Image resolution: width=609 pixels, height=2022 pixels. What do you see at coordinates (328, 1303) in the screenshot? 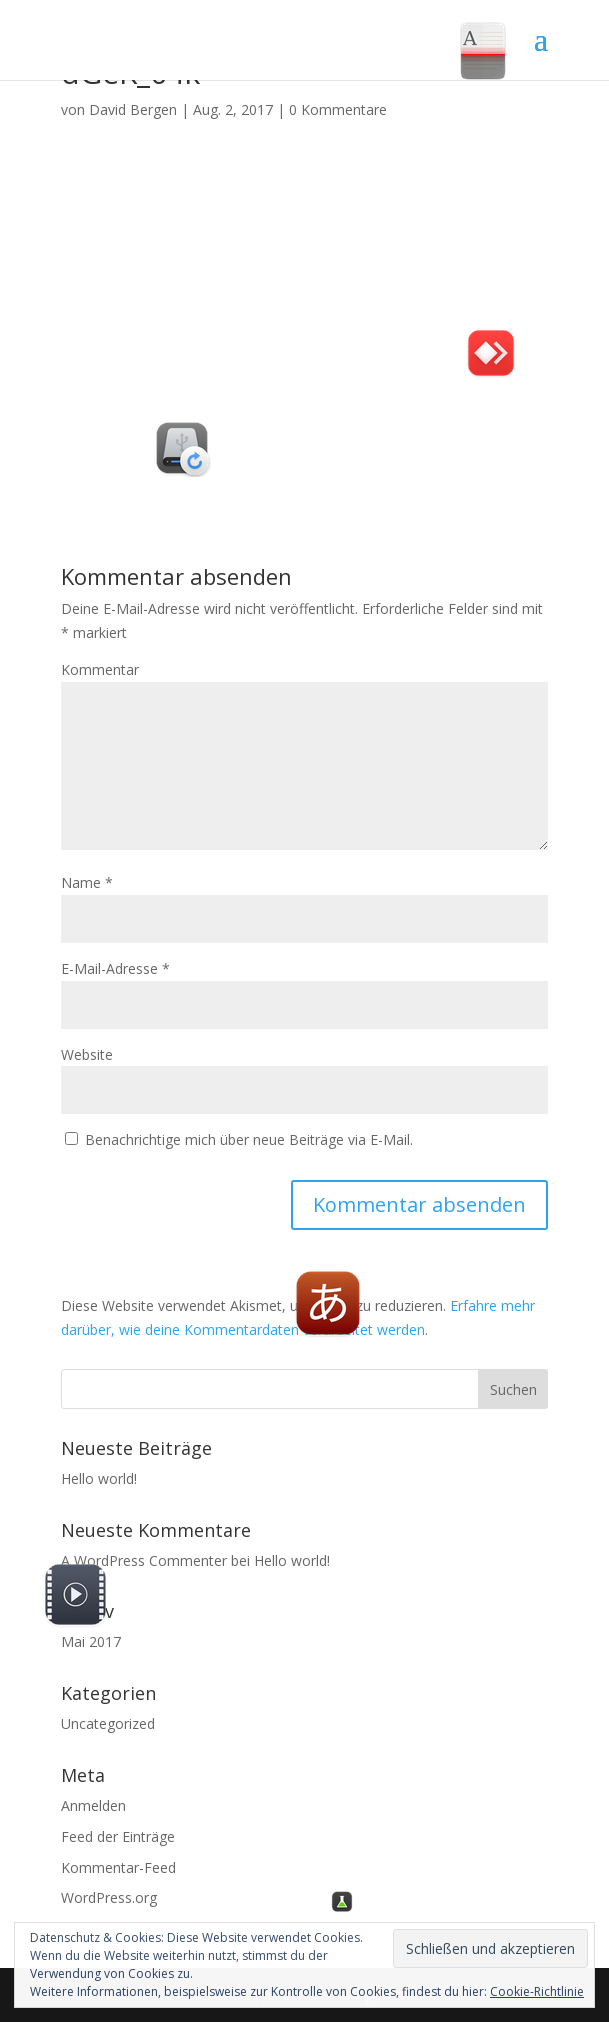
I see `open JapaChar app for learning Japanese characters` at bounding box center [328, 1303].